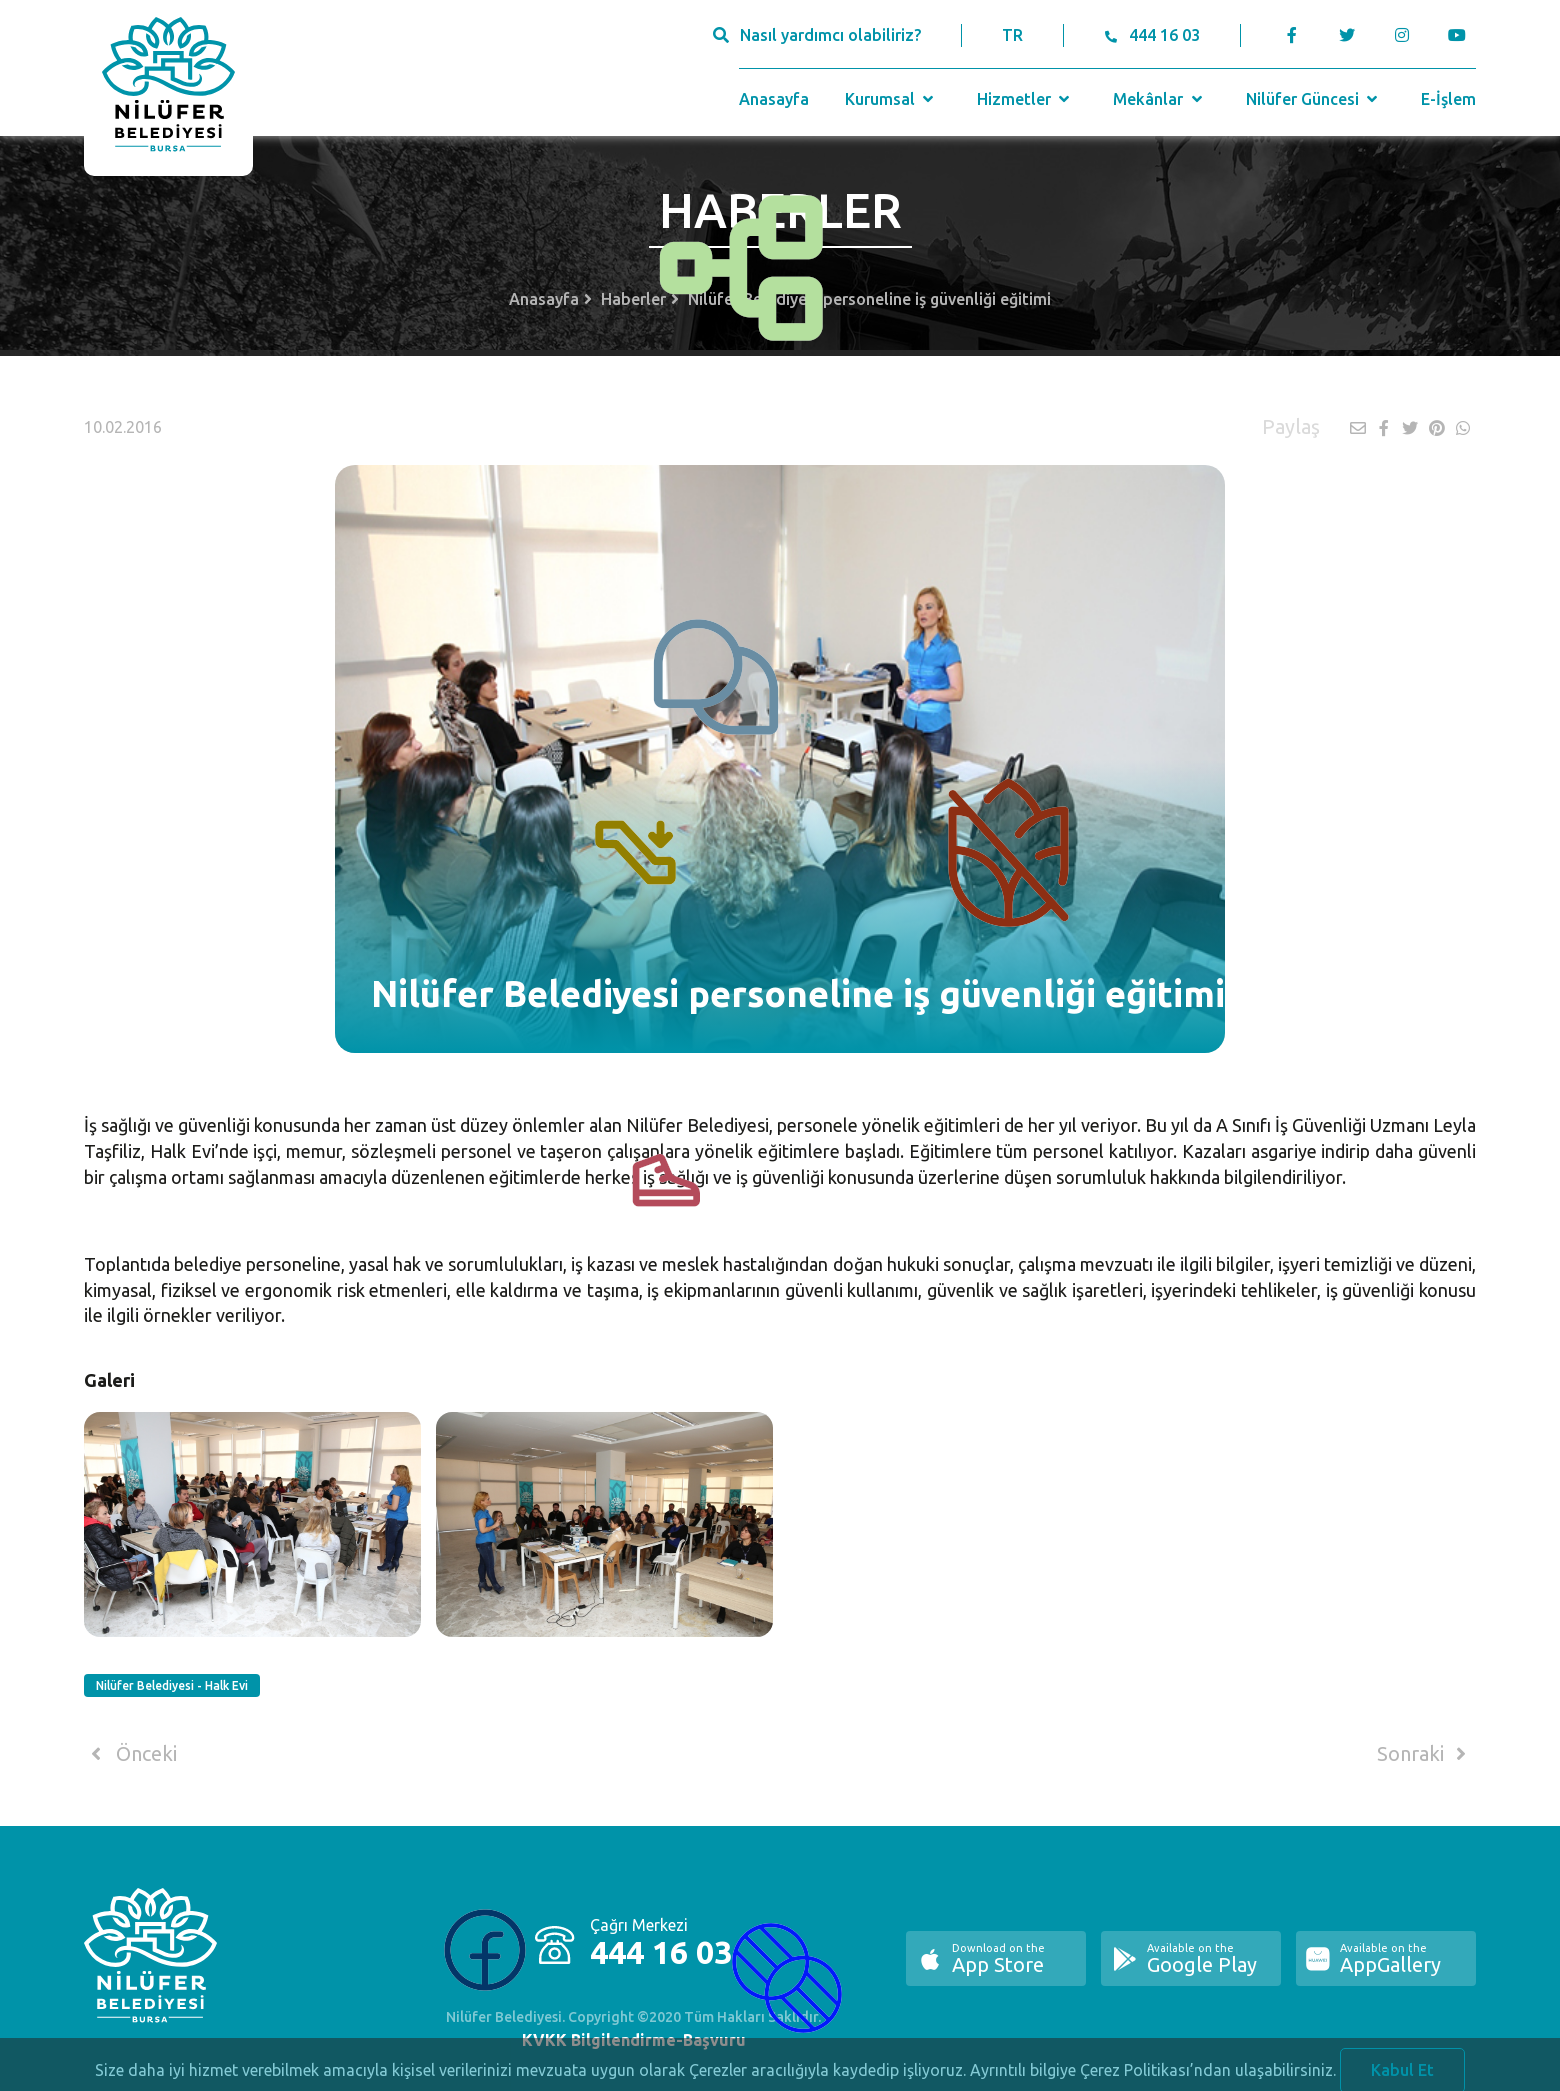  I want to click on link to Facebook profile or page, so click(485, 1950).